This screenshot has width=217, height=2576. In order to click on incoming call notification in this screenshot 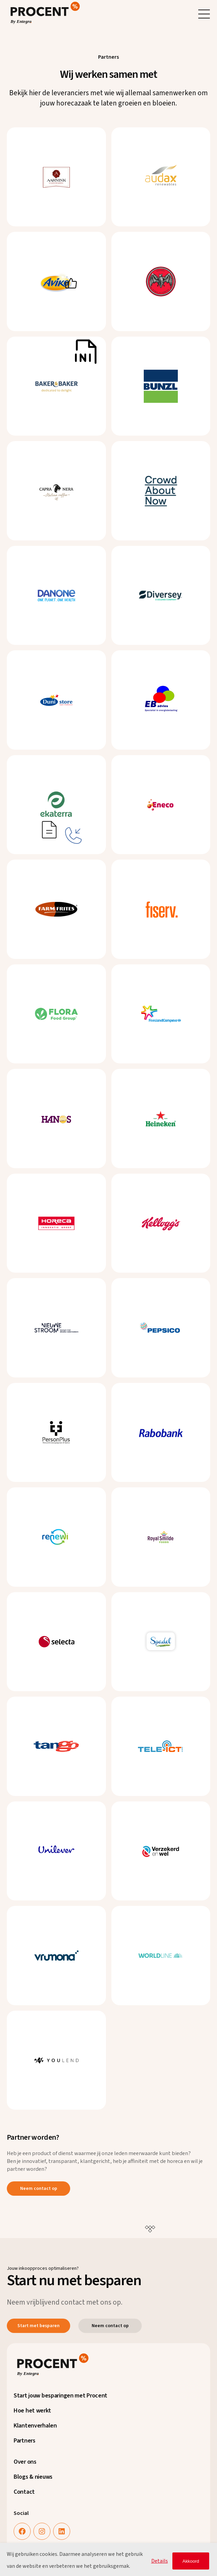, I will do `click(74, 835)`.